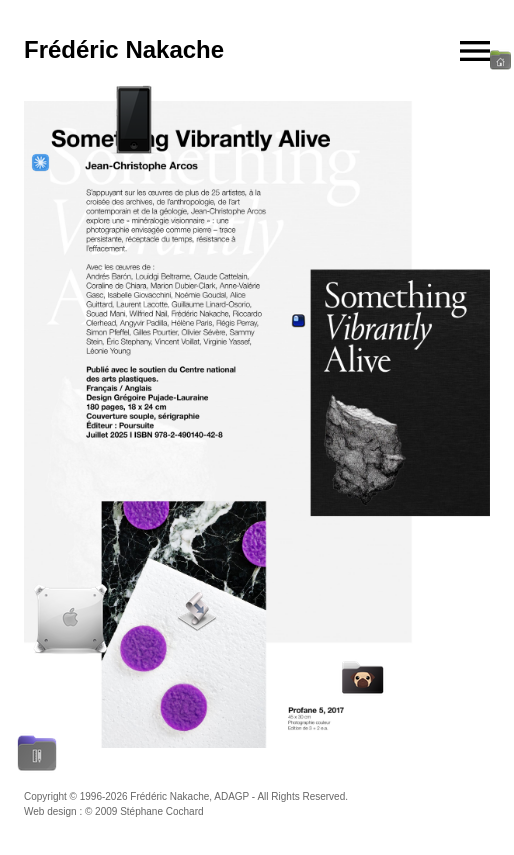  What do you see at coordinates (298, 320) in the screenshot?
I see `open ghostty terminal emulator` at bounding box center [298, 320].